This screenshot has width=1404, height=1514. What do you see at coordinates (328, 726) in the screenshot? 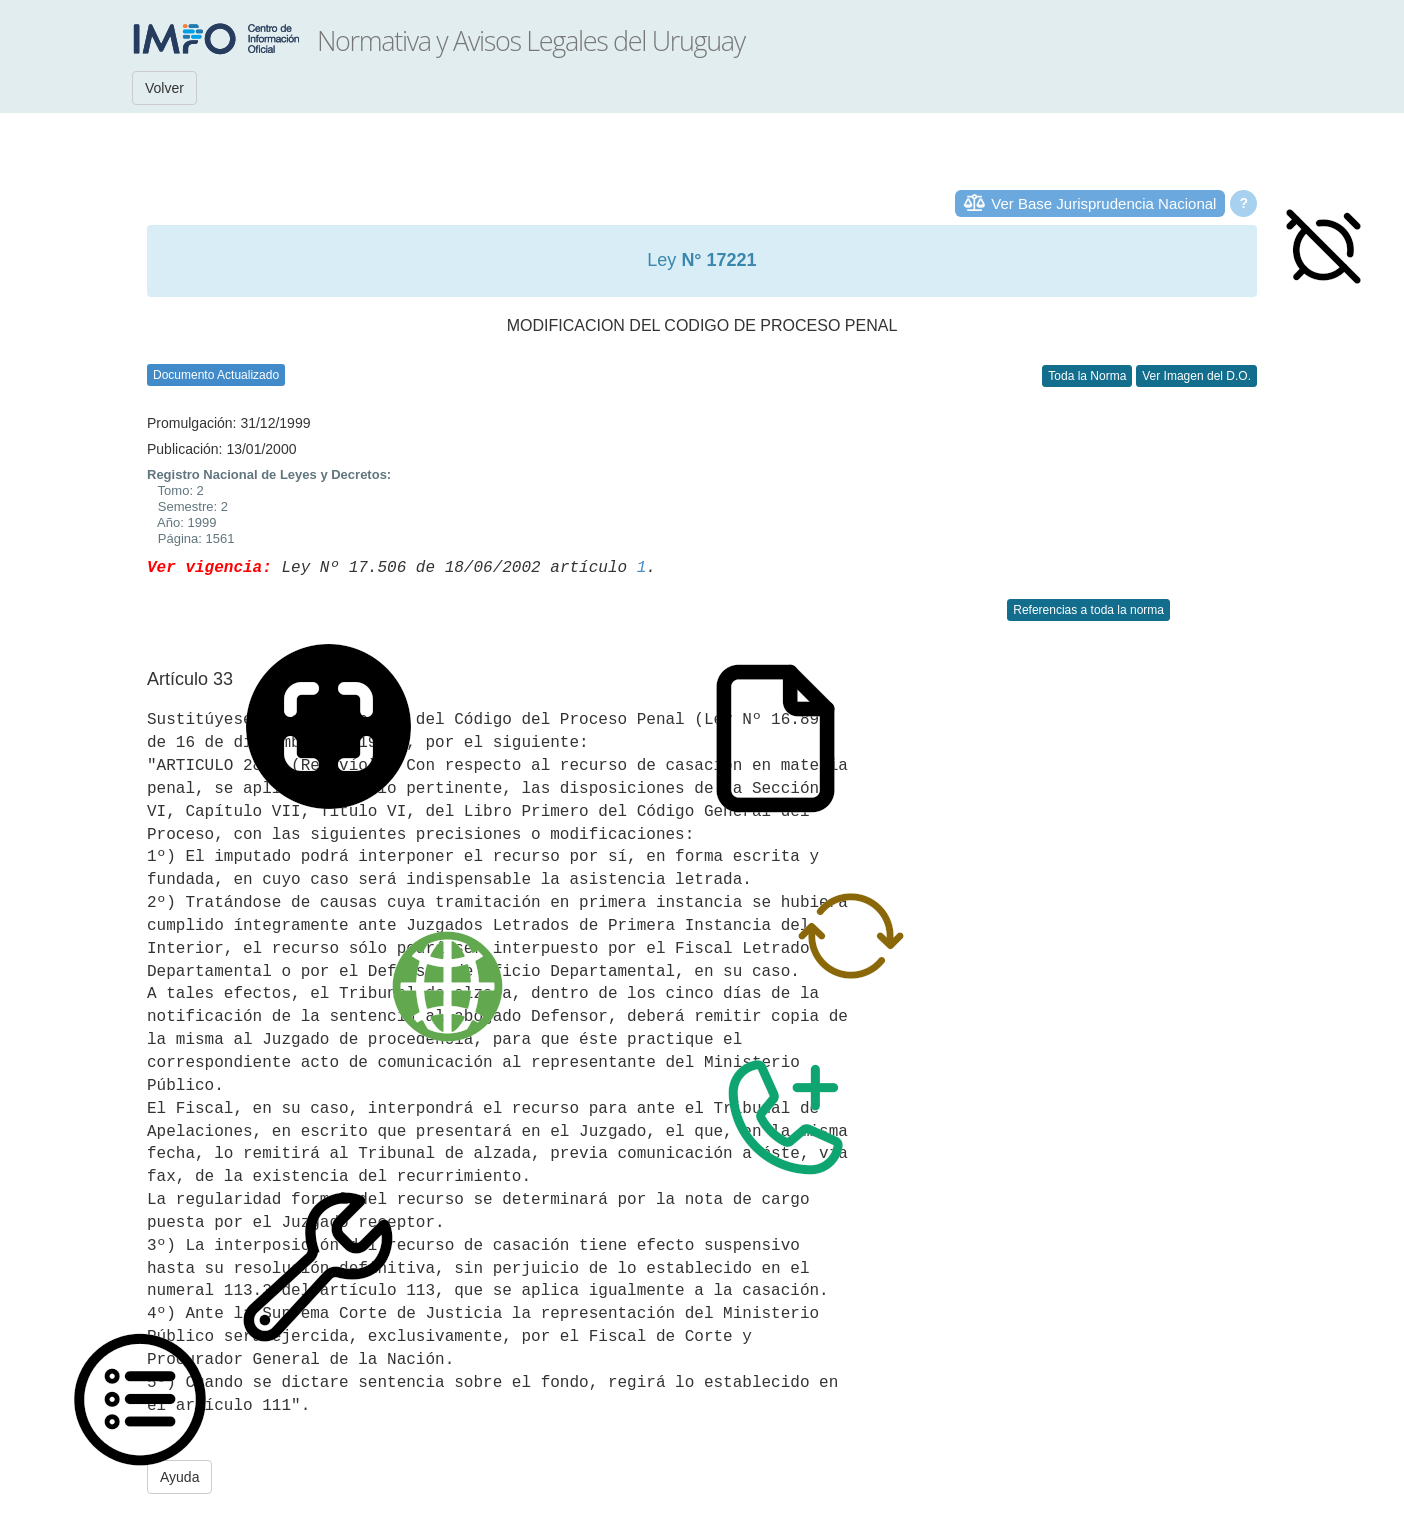
I see `tap to scan a QR code or barcode` at bounding box center [328, 726].